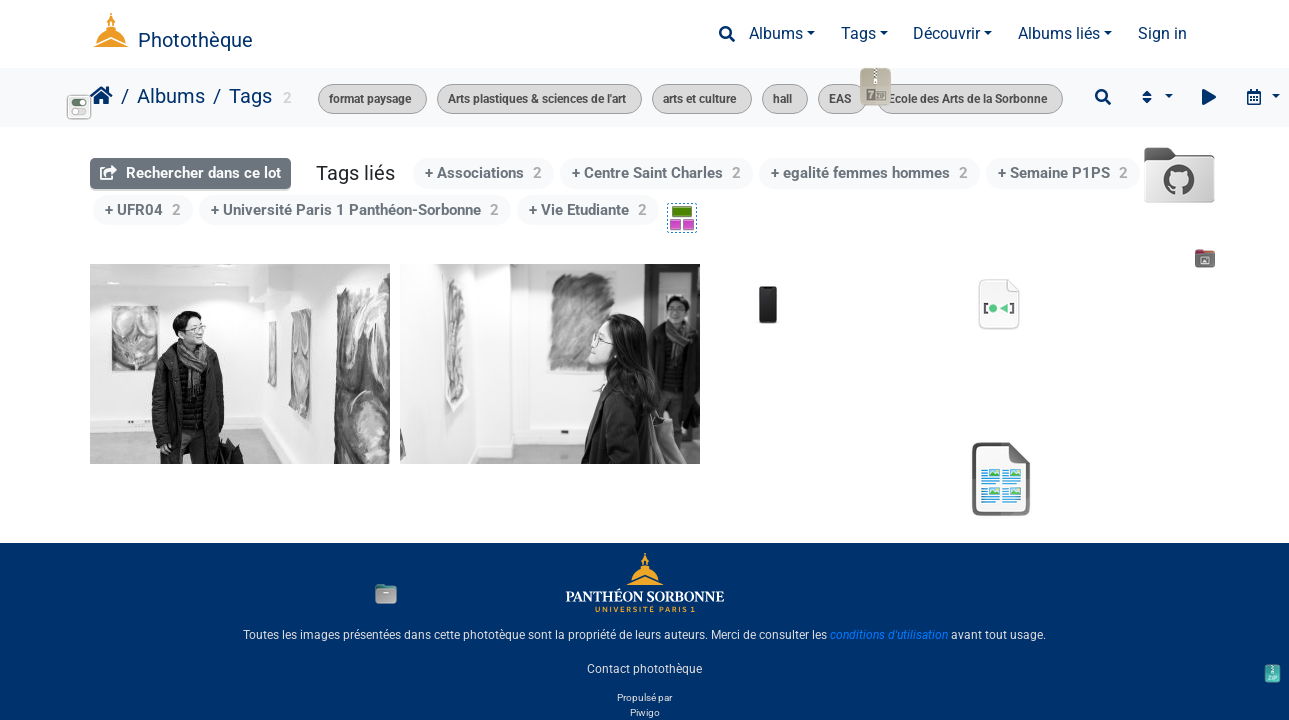 This screenshot has height=720, width=1289. Describe the element at coordinates (768, 305) in the screenshot. I see `connected iPhone device` at that location.